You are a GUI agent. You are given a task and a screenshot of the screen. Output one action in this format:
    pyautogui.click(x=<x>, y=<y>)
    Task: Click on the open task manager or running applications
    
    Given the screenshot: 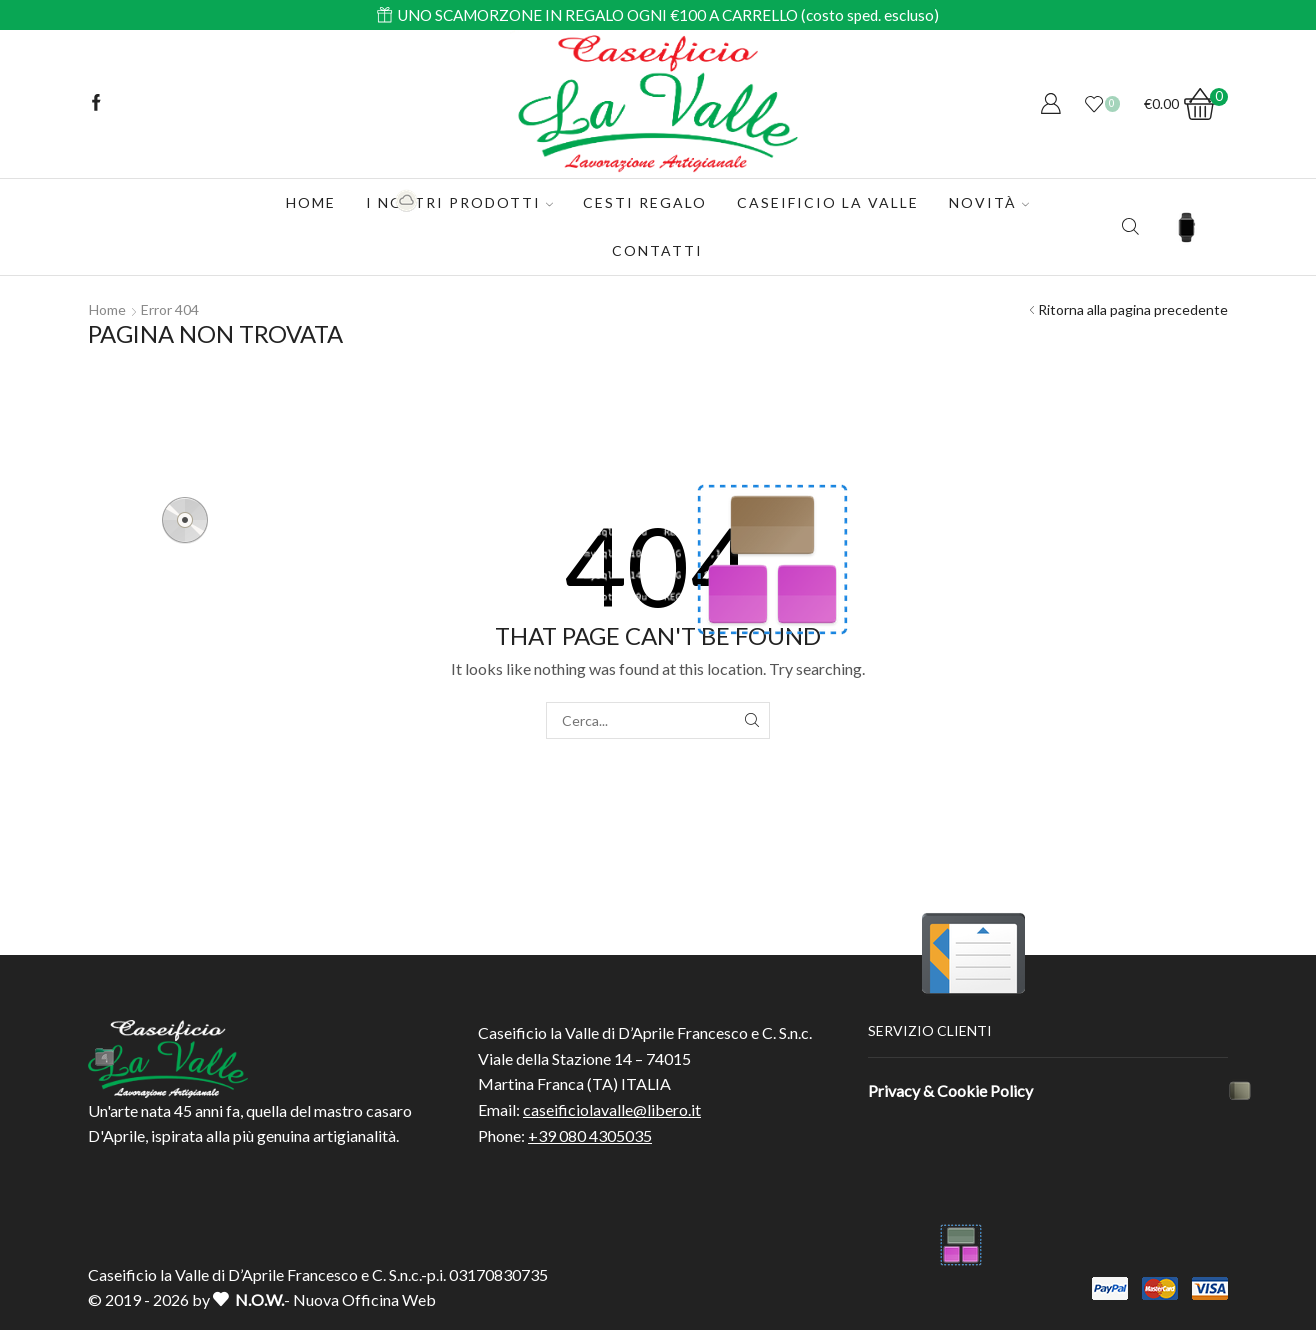 What is the action you would take?
    pyautogui.click(x=973, y=954)
    